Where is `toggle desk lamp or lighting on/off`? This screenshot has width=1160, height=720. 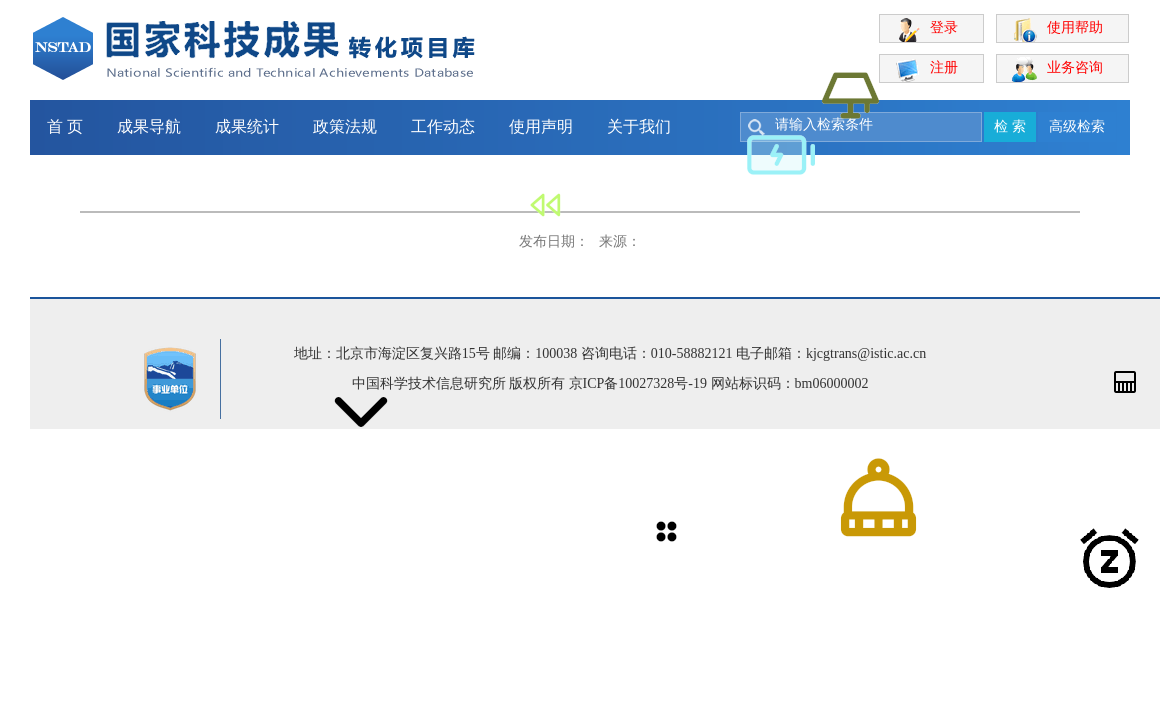 toggle desk lamp or lighting on/off is located at coordinates (850, 95).